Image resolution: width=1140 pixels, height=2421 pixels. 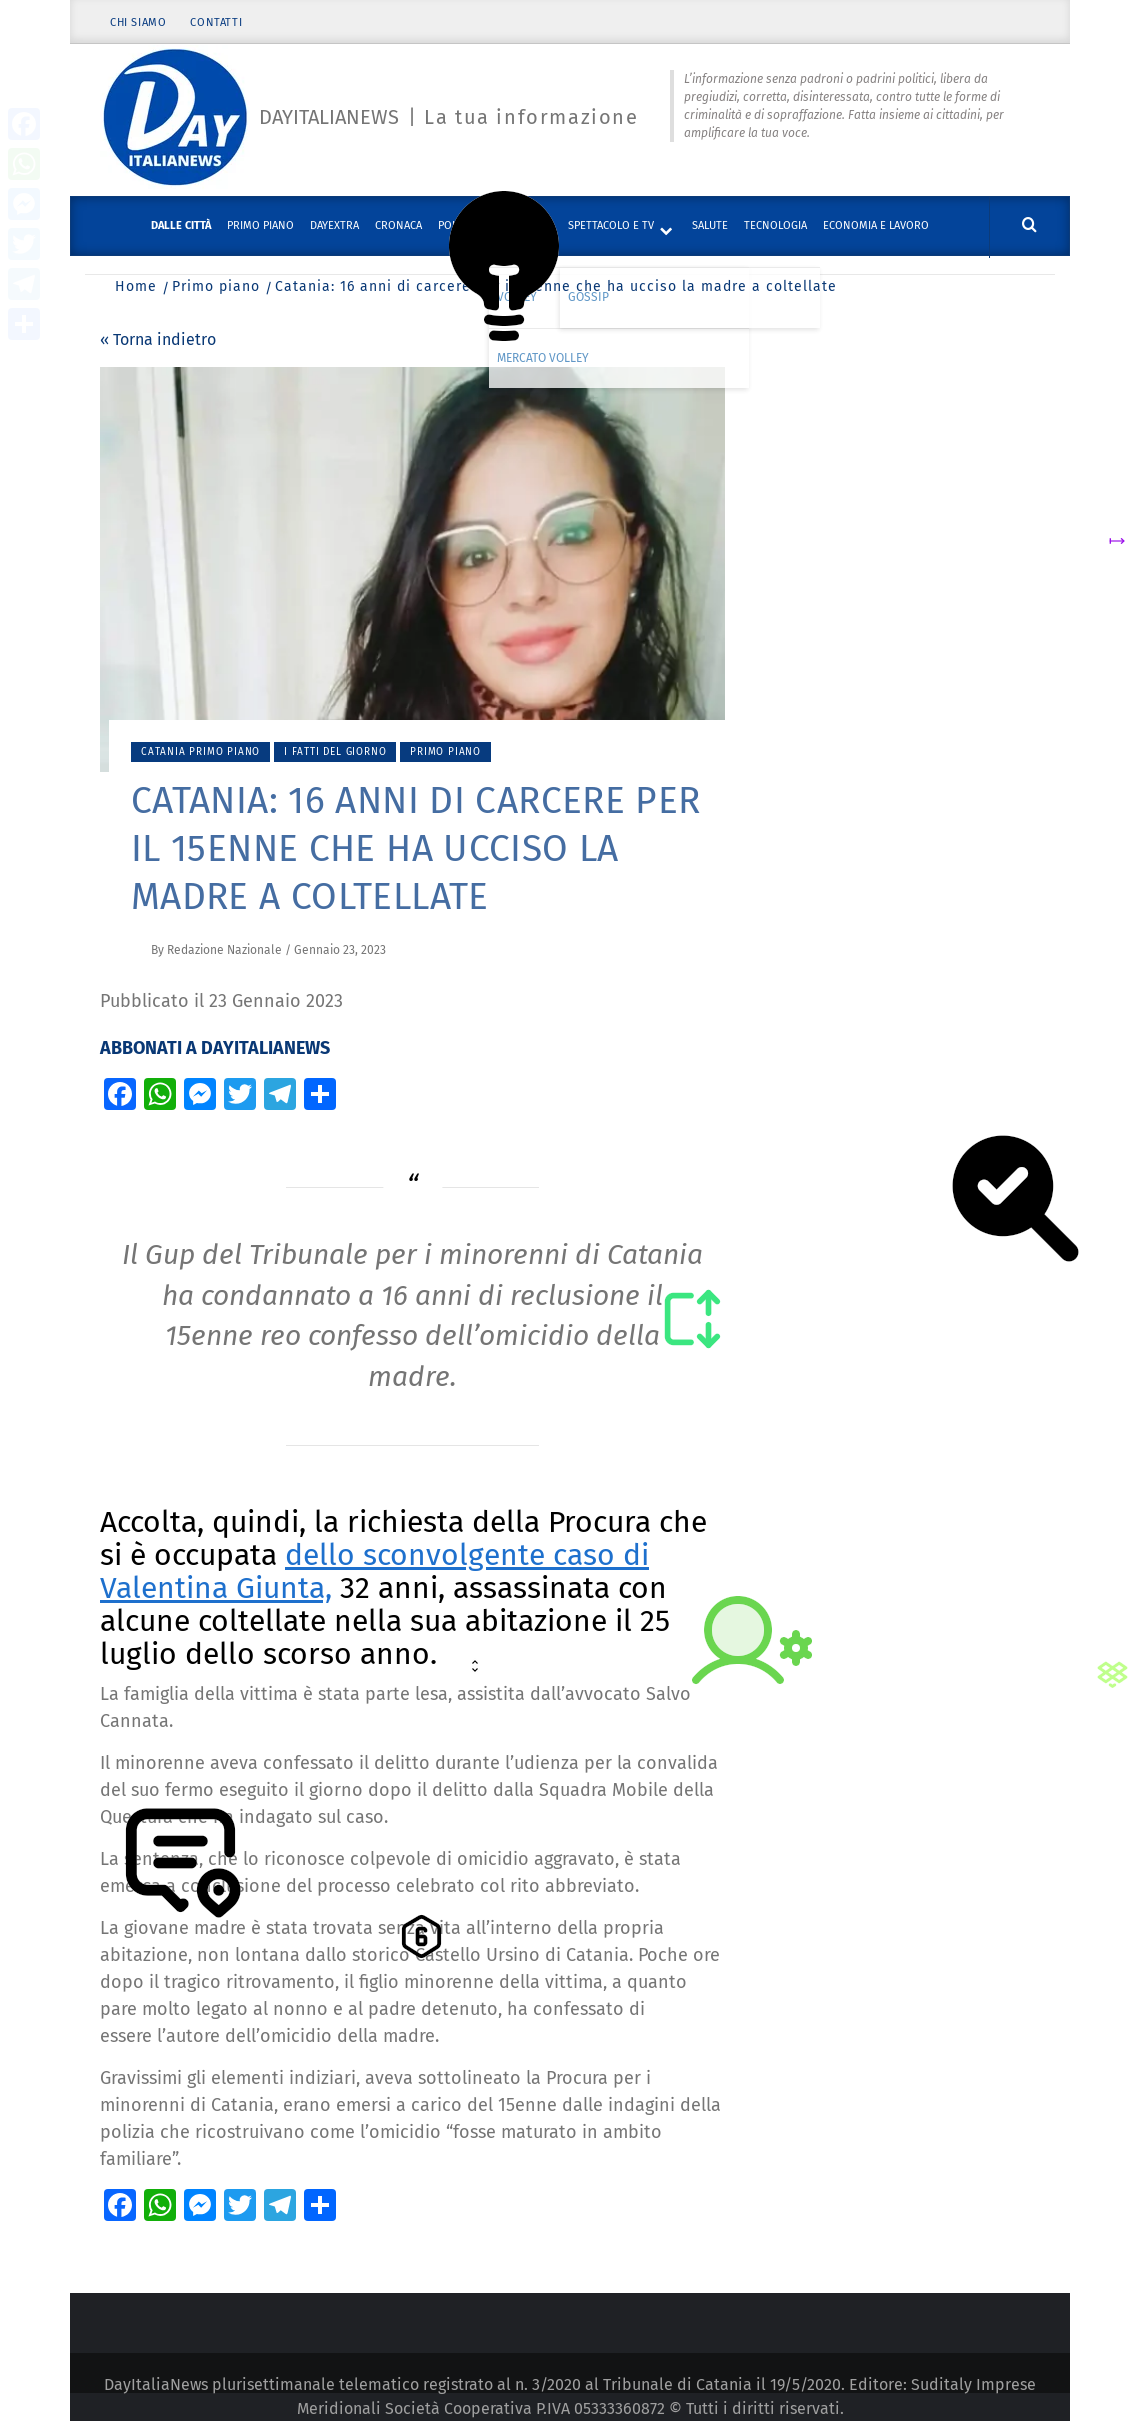 What do you see at coordinates (1117, 541) in the screenshot?
I see `move item to the end of a list` at bounding box center [1117, 541].